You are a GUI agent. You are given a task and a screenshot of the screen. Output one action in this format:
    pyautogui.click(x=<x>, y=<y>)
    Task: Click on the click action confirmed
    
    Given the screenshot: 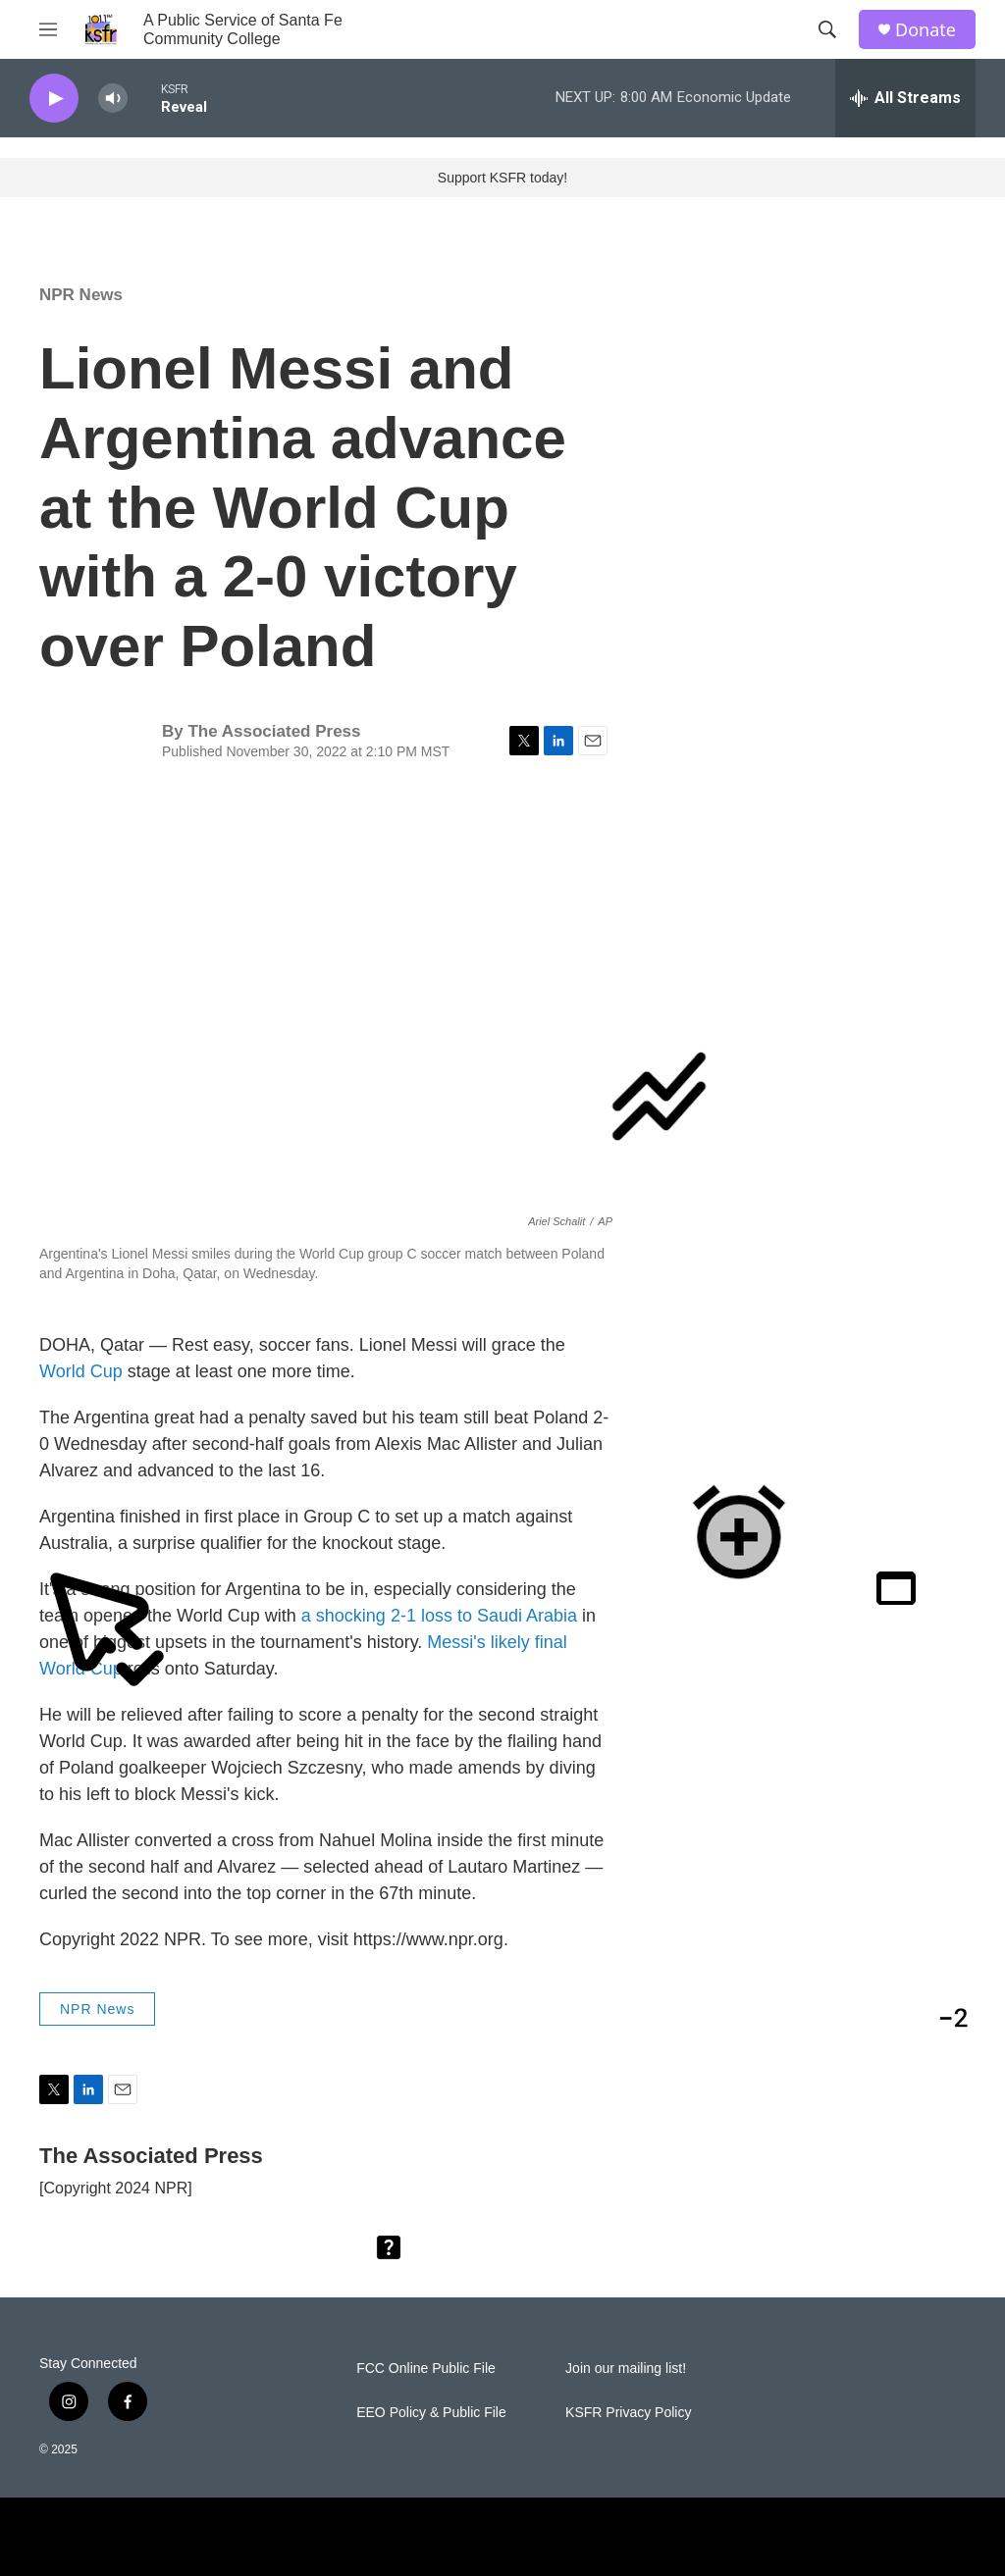 What is the action you would take?
    pyautogui.click(x=104, y=1626)
    